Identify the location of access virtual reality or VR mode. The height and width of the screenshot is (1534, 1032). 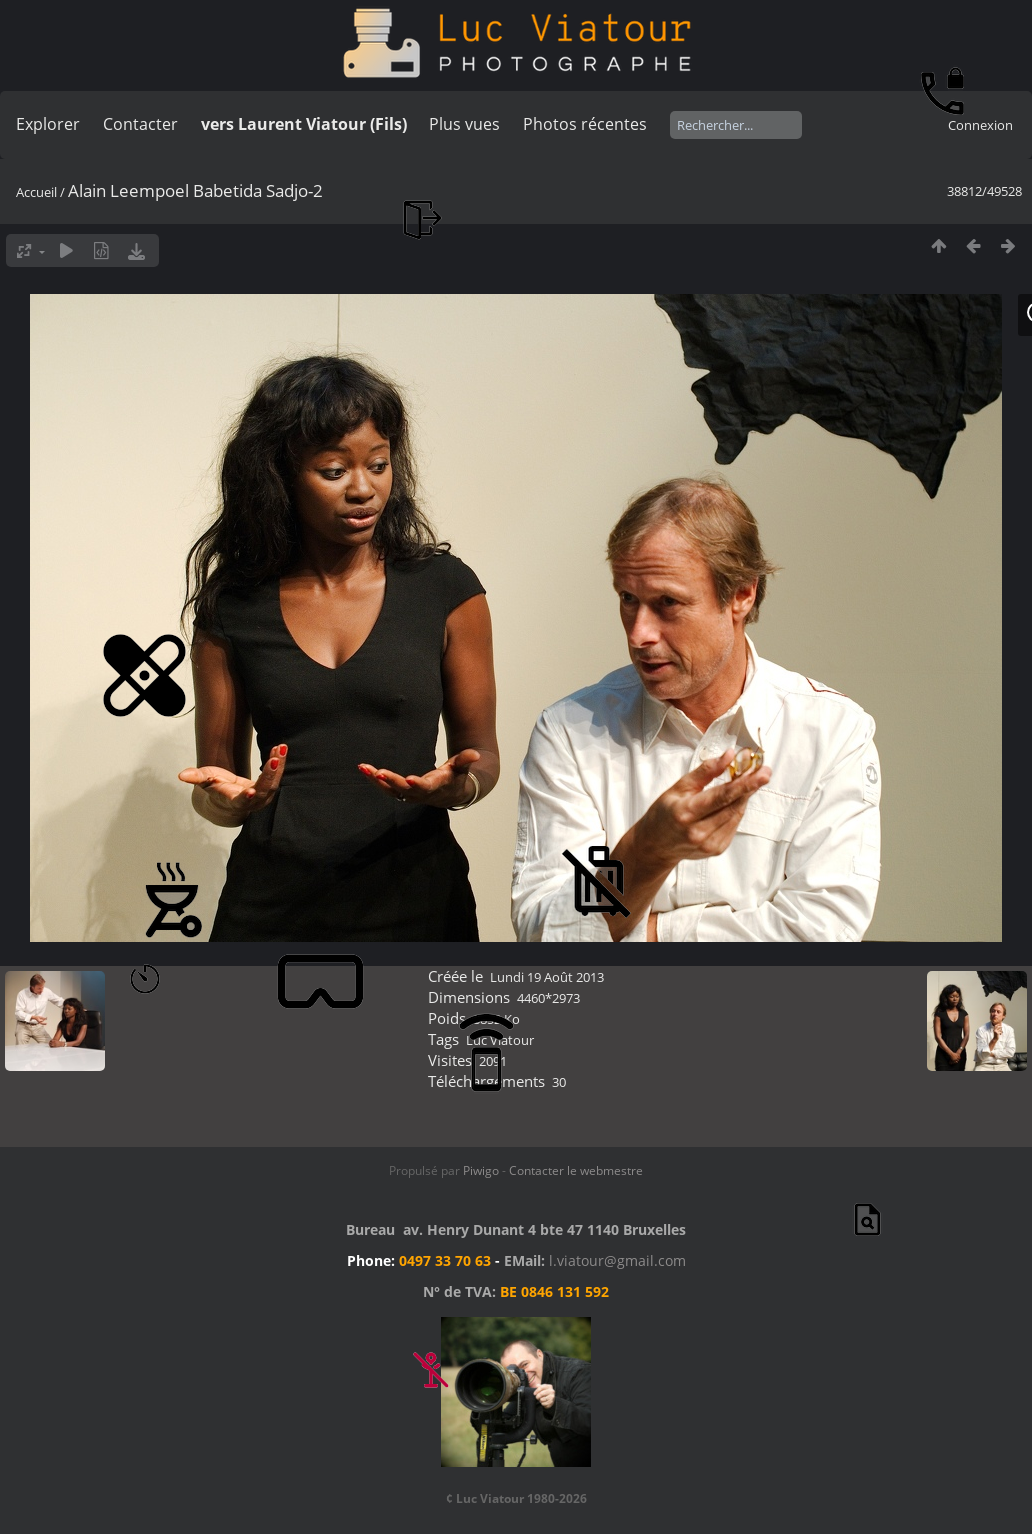
(320, 981).